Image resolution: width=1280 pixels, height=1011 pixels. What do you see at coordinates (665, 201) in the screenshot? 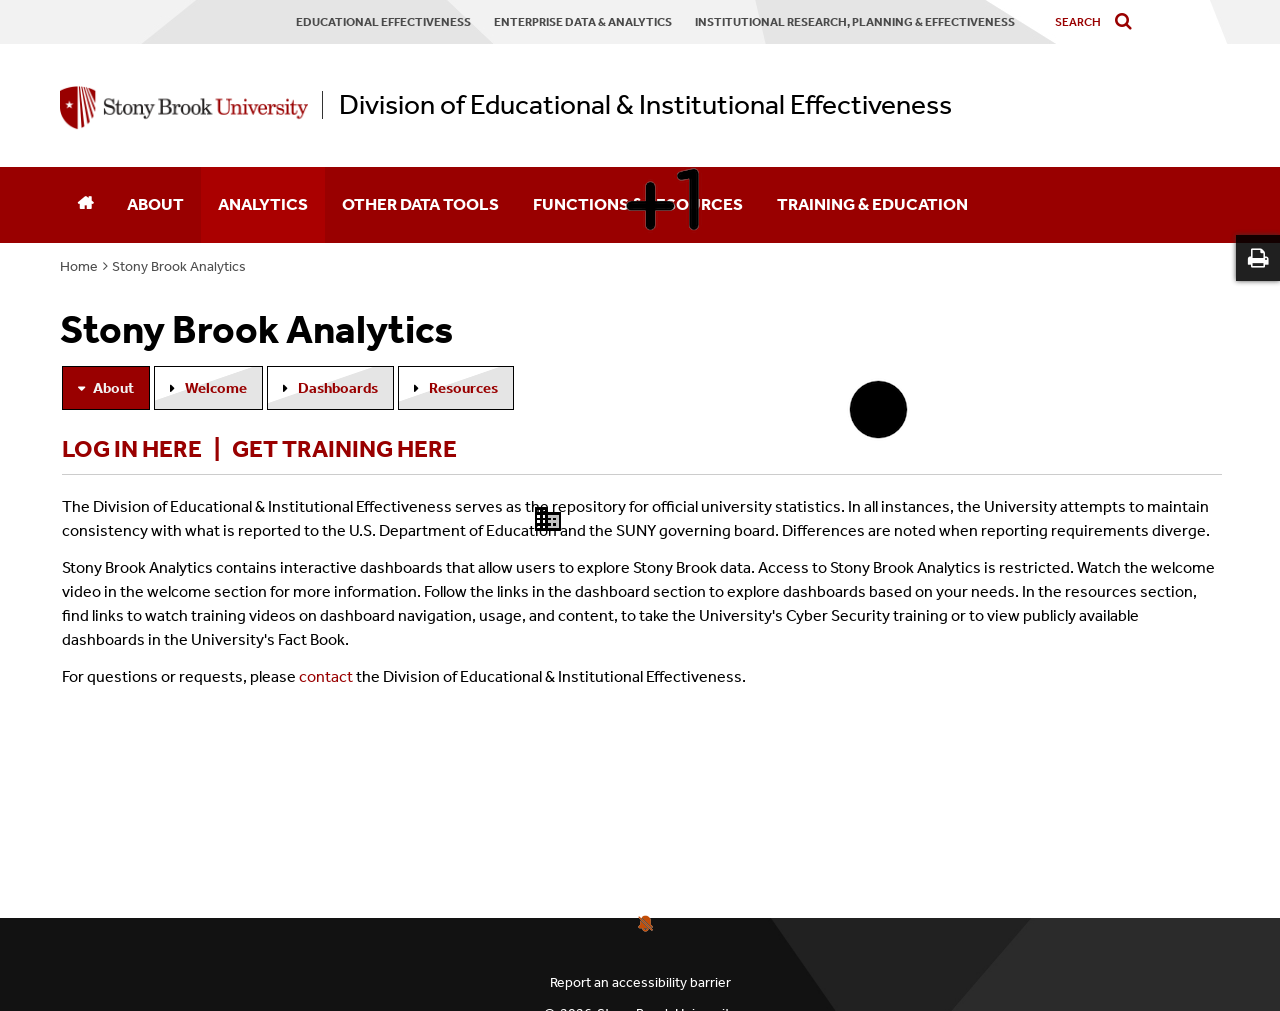
I see `add one to a count or quantity` at bounding box center [665, 201].